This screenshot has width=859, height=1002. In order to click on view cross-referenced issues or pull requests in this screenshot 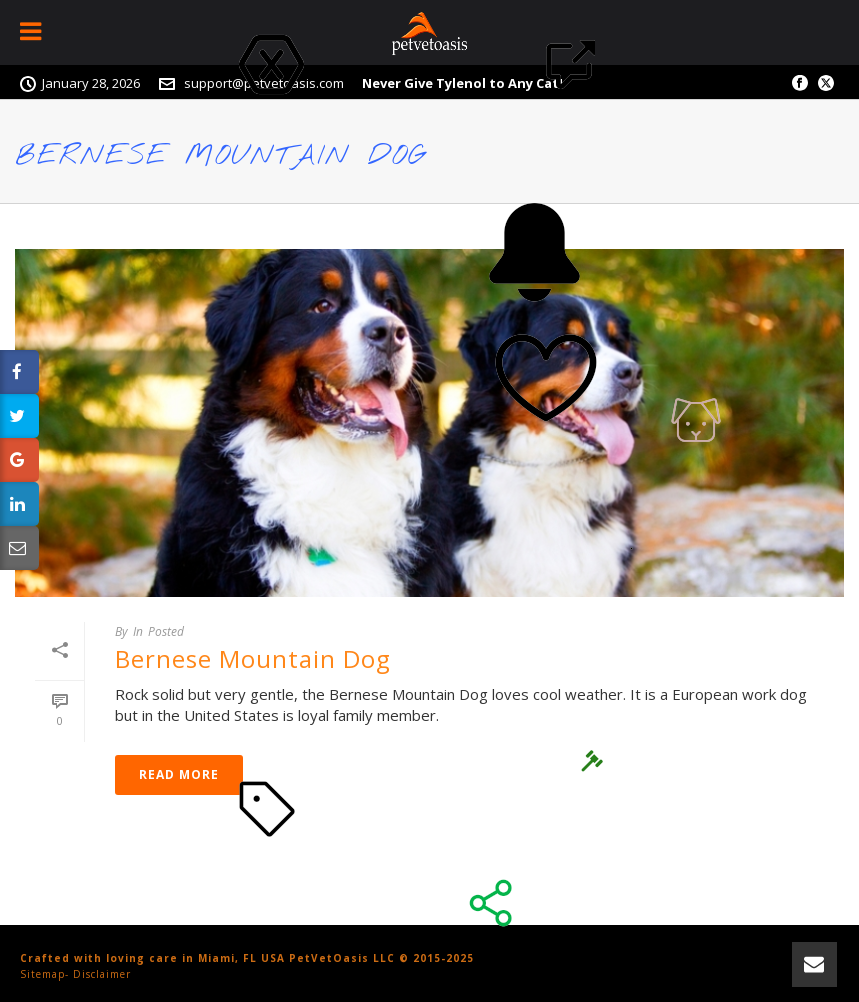, I will do `click(569, 63)`.